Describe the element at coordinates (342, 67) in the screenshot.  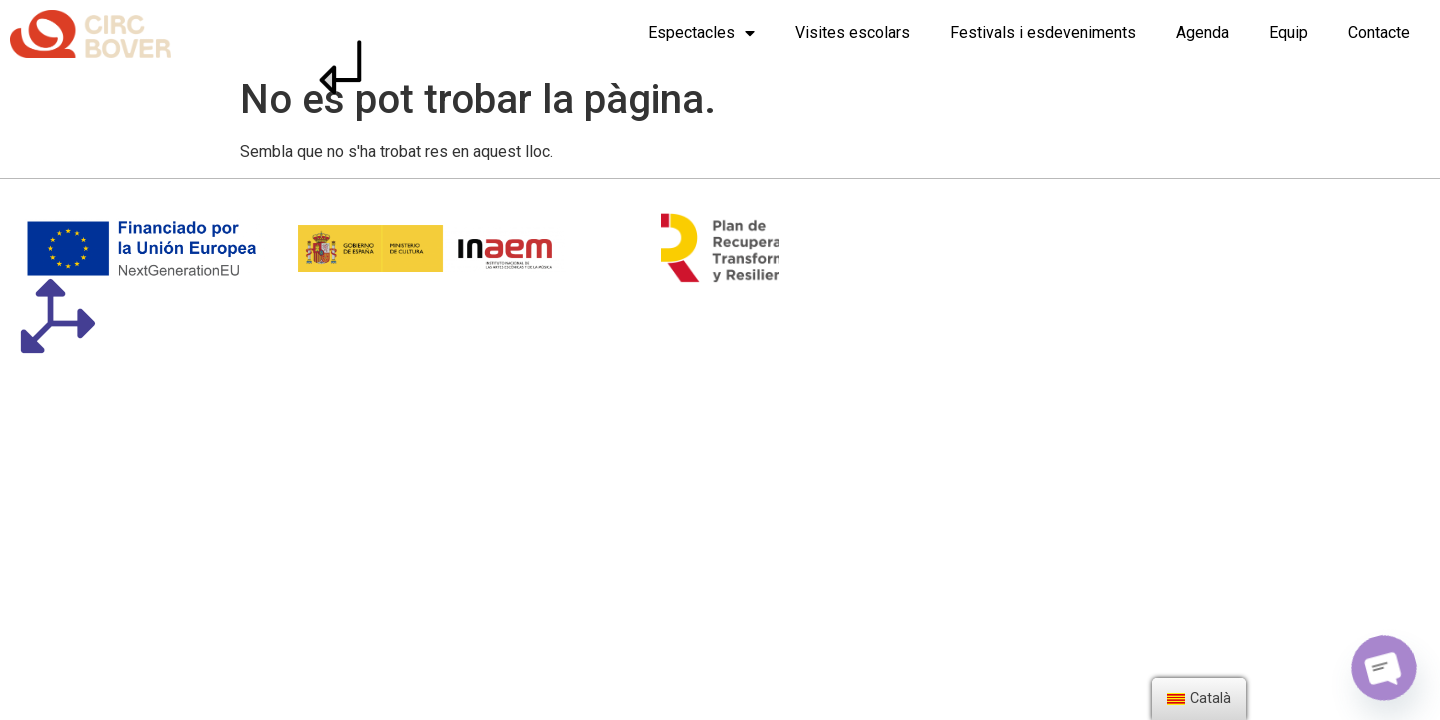
I see `return to previous line or entry` at that location.